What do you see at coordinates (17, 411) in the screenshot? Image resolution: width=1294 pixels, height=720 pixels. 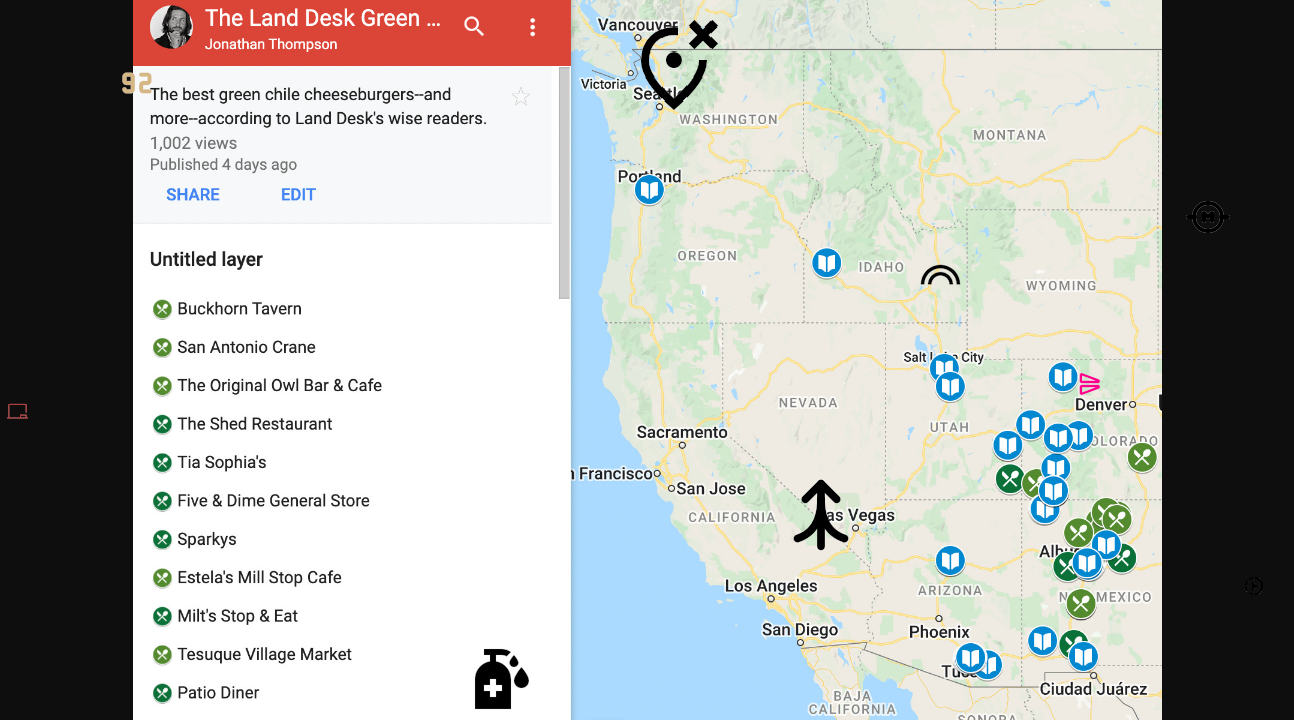 I see `access whiteboard or presentation mode` at bounding box center [17, 411].